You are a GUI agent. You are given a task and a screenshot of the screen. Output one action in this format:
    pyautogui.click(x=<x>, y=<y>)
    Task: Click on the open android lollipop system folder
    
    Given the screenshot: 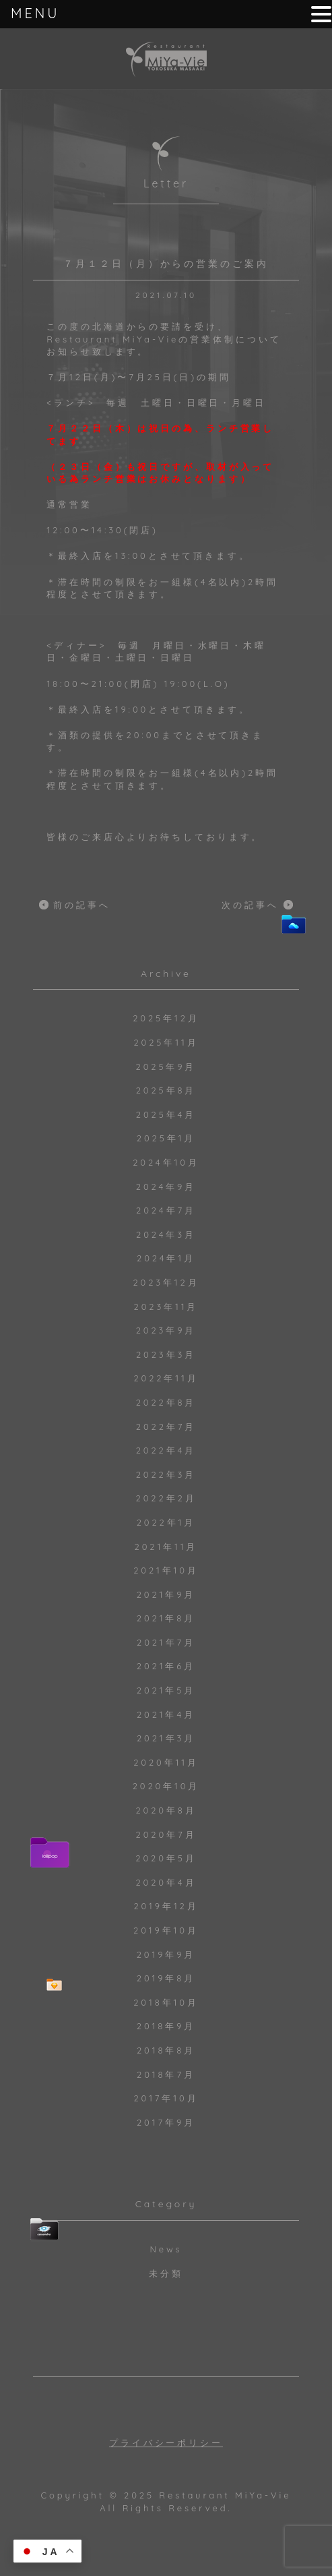 What is the action you would take?
    pyautogui.click(x=49, y=1853)
    